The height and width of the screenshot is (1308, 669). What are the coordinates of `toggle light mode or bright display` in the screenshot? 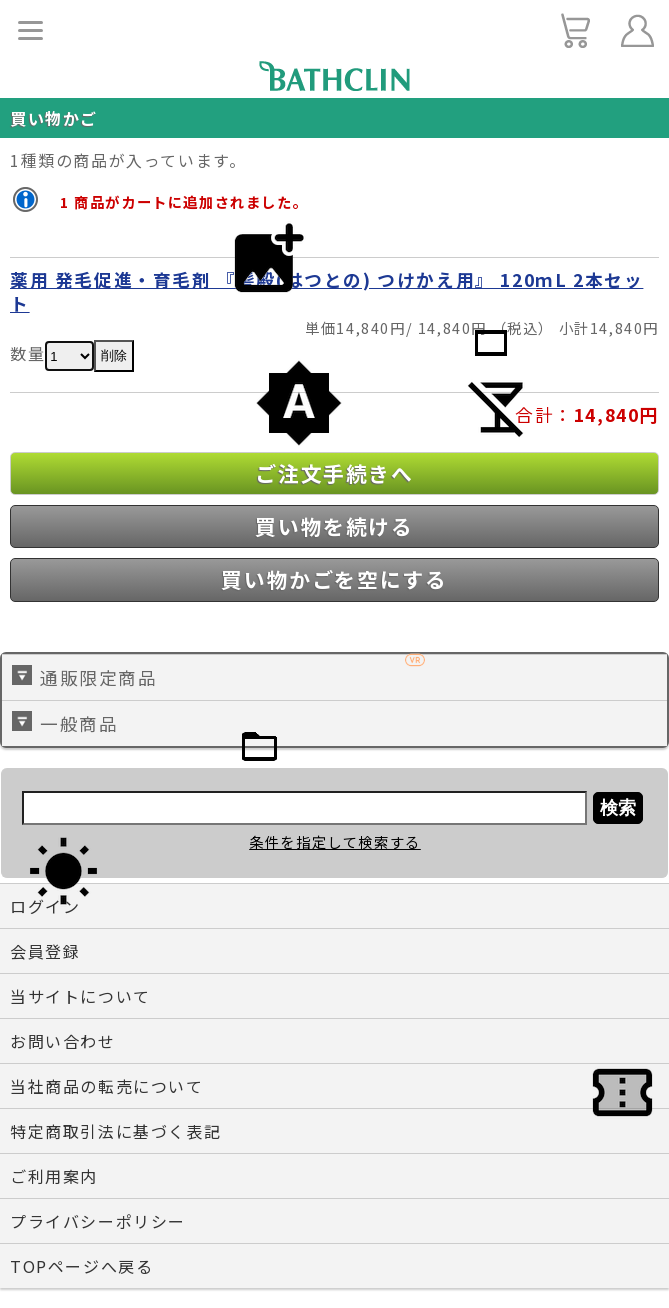 It's located at (63, 872).